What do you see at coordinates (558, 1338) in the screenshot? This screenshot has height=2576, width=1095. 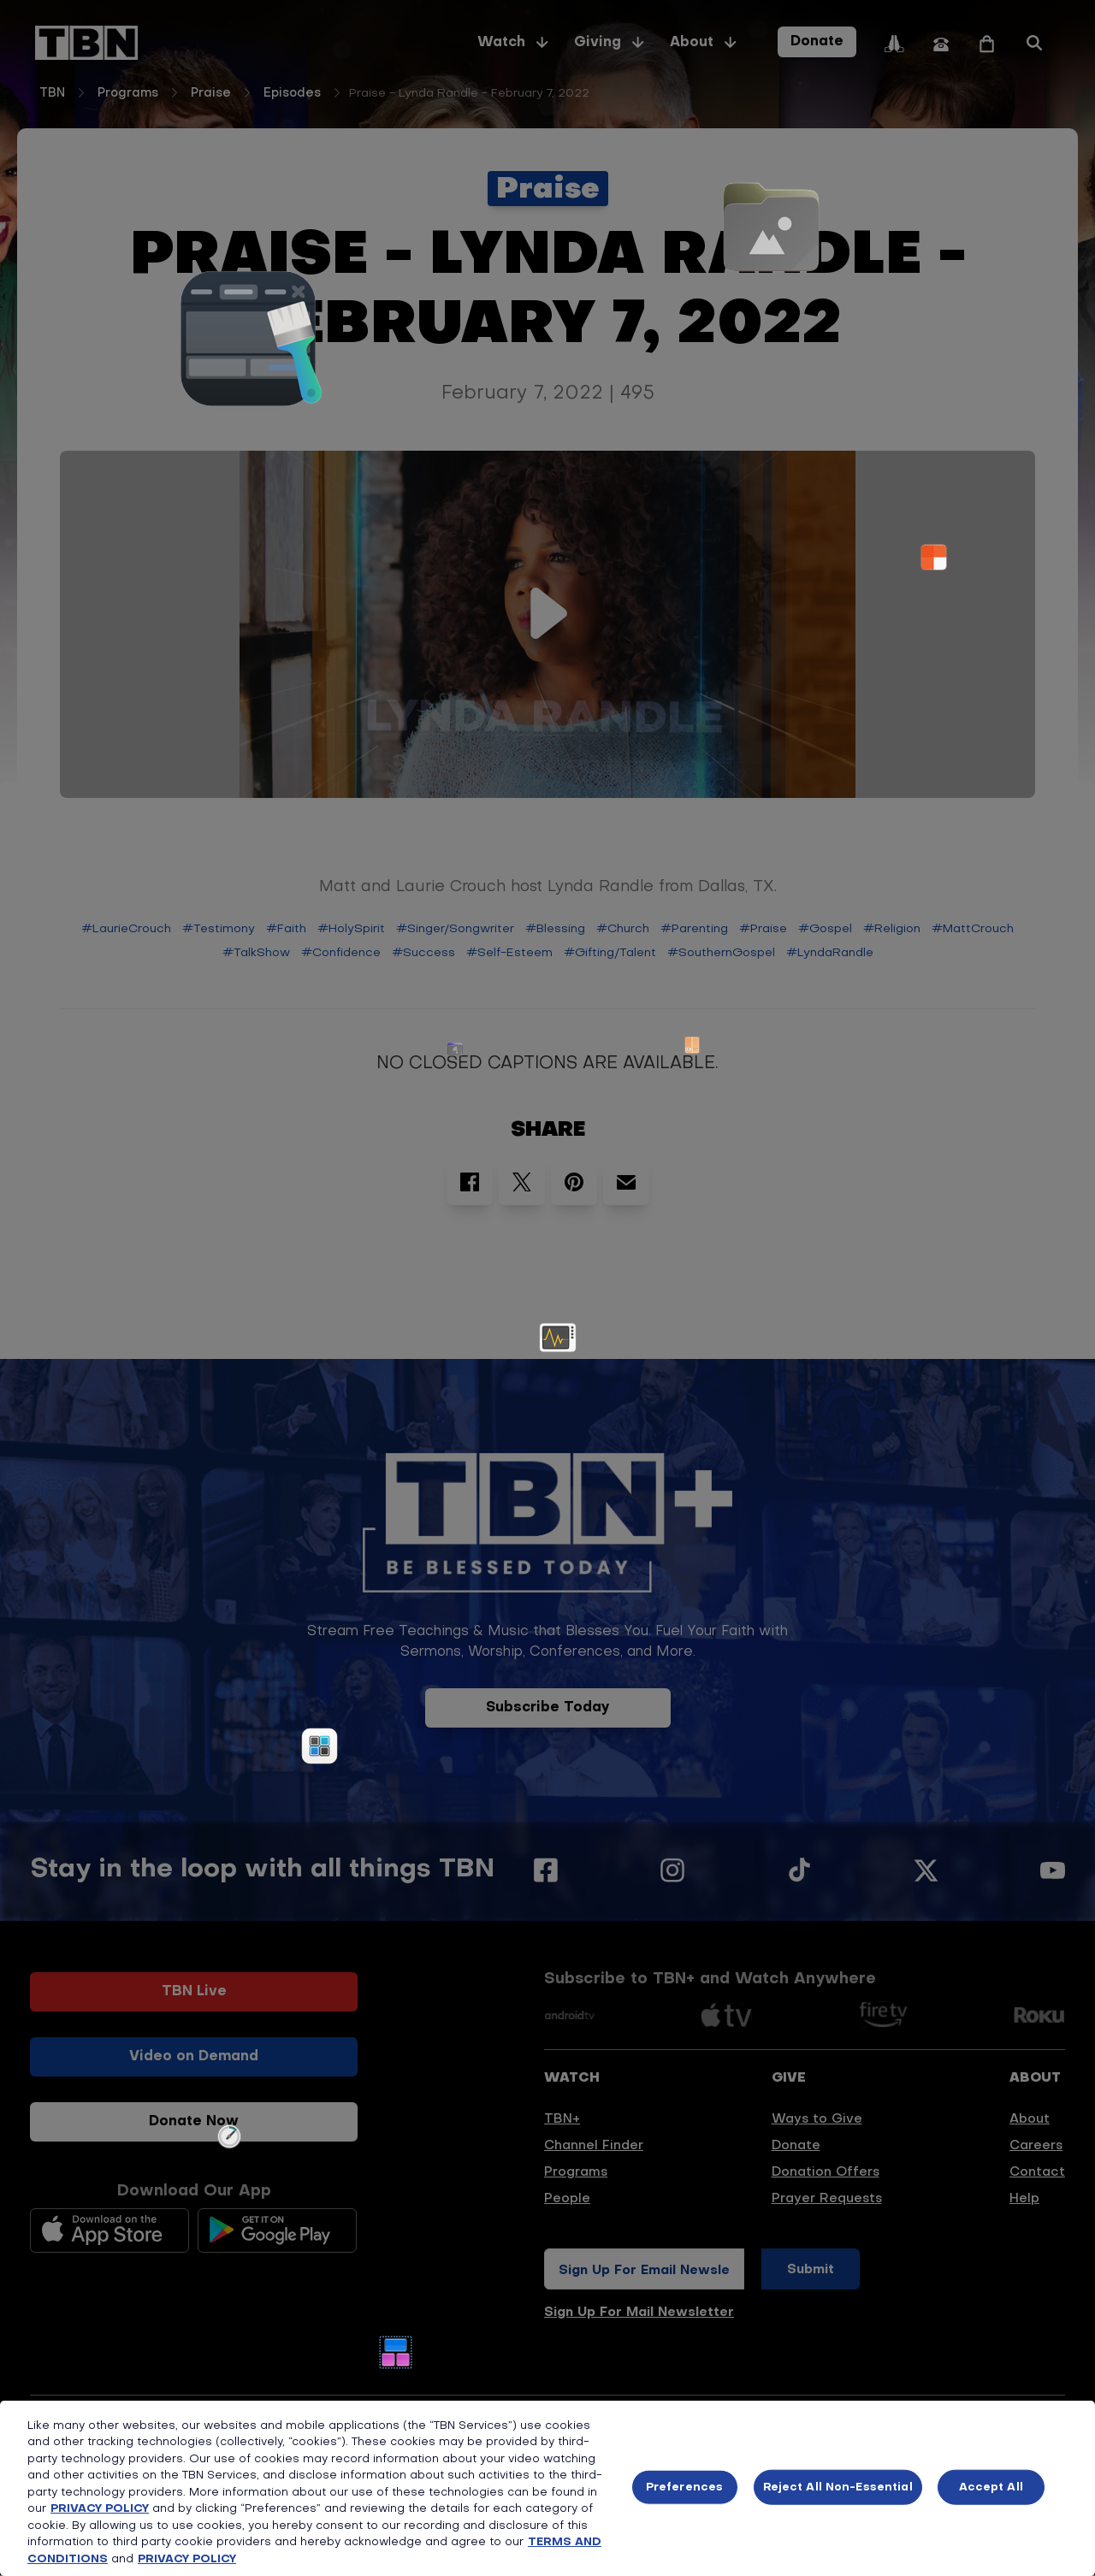 I see `open system monitor to view resource usage` at bounding box center [558, 1338].